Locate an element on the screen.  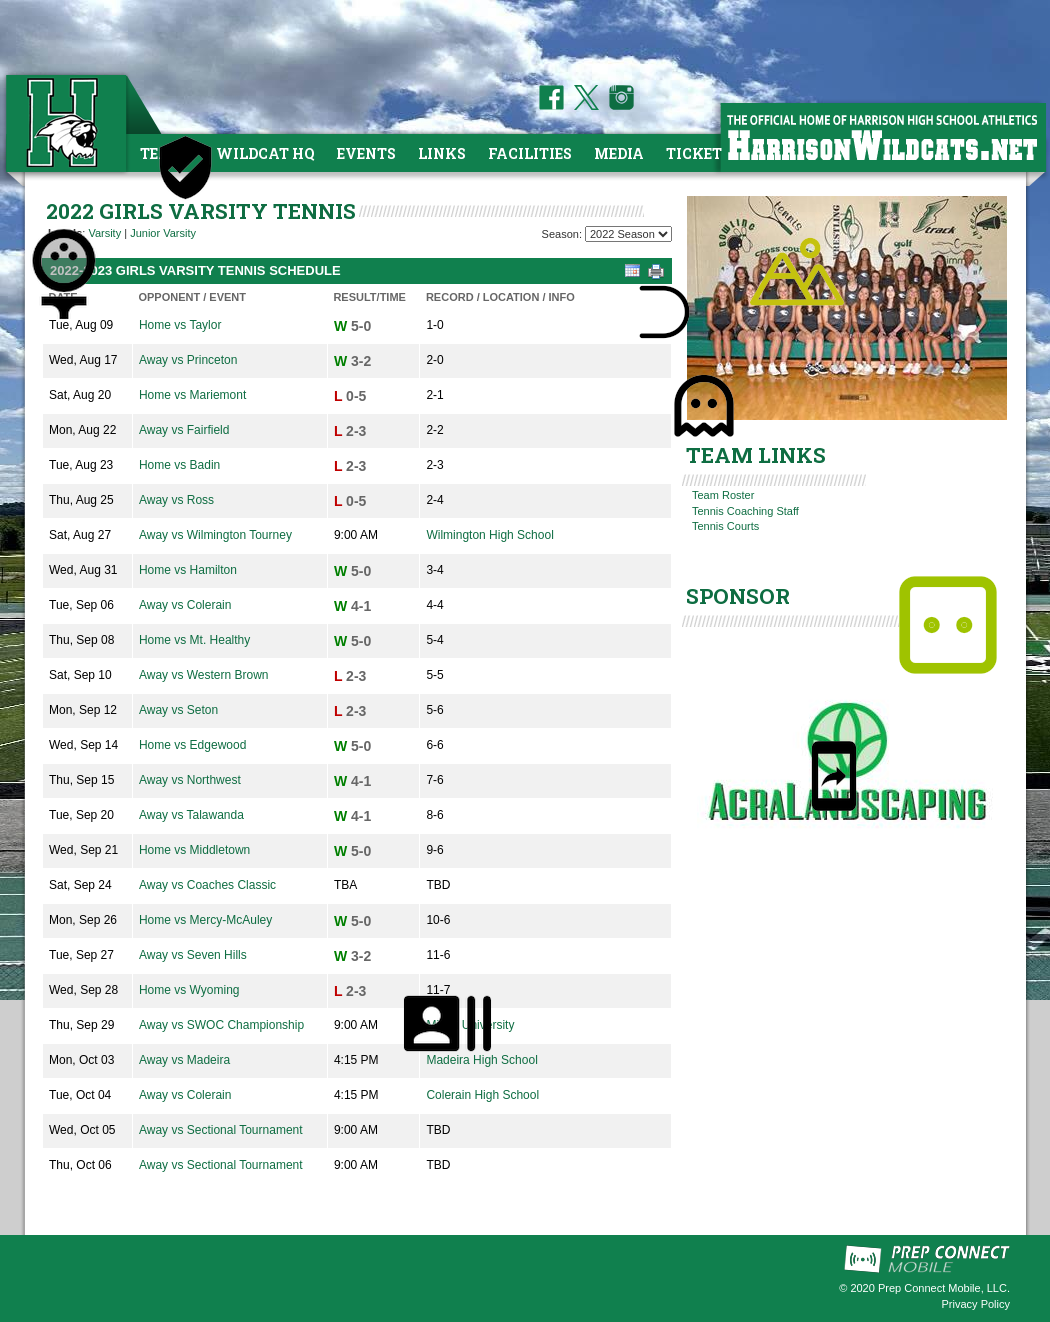
share your mobile screen with others is located at coordinates (834, 776).